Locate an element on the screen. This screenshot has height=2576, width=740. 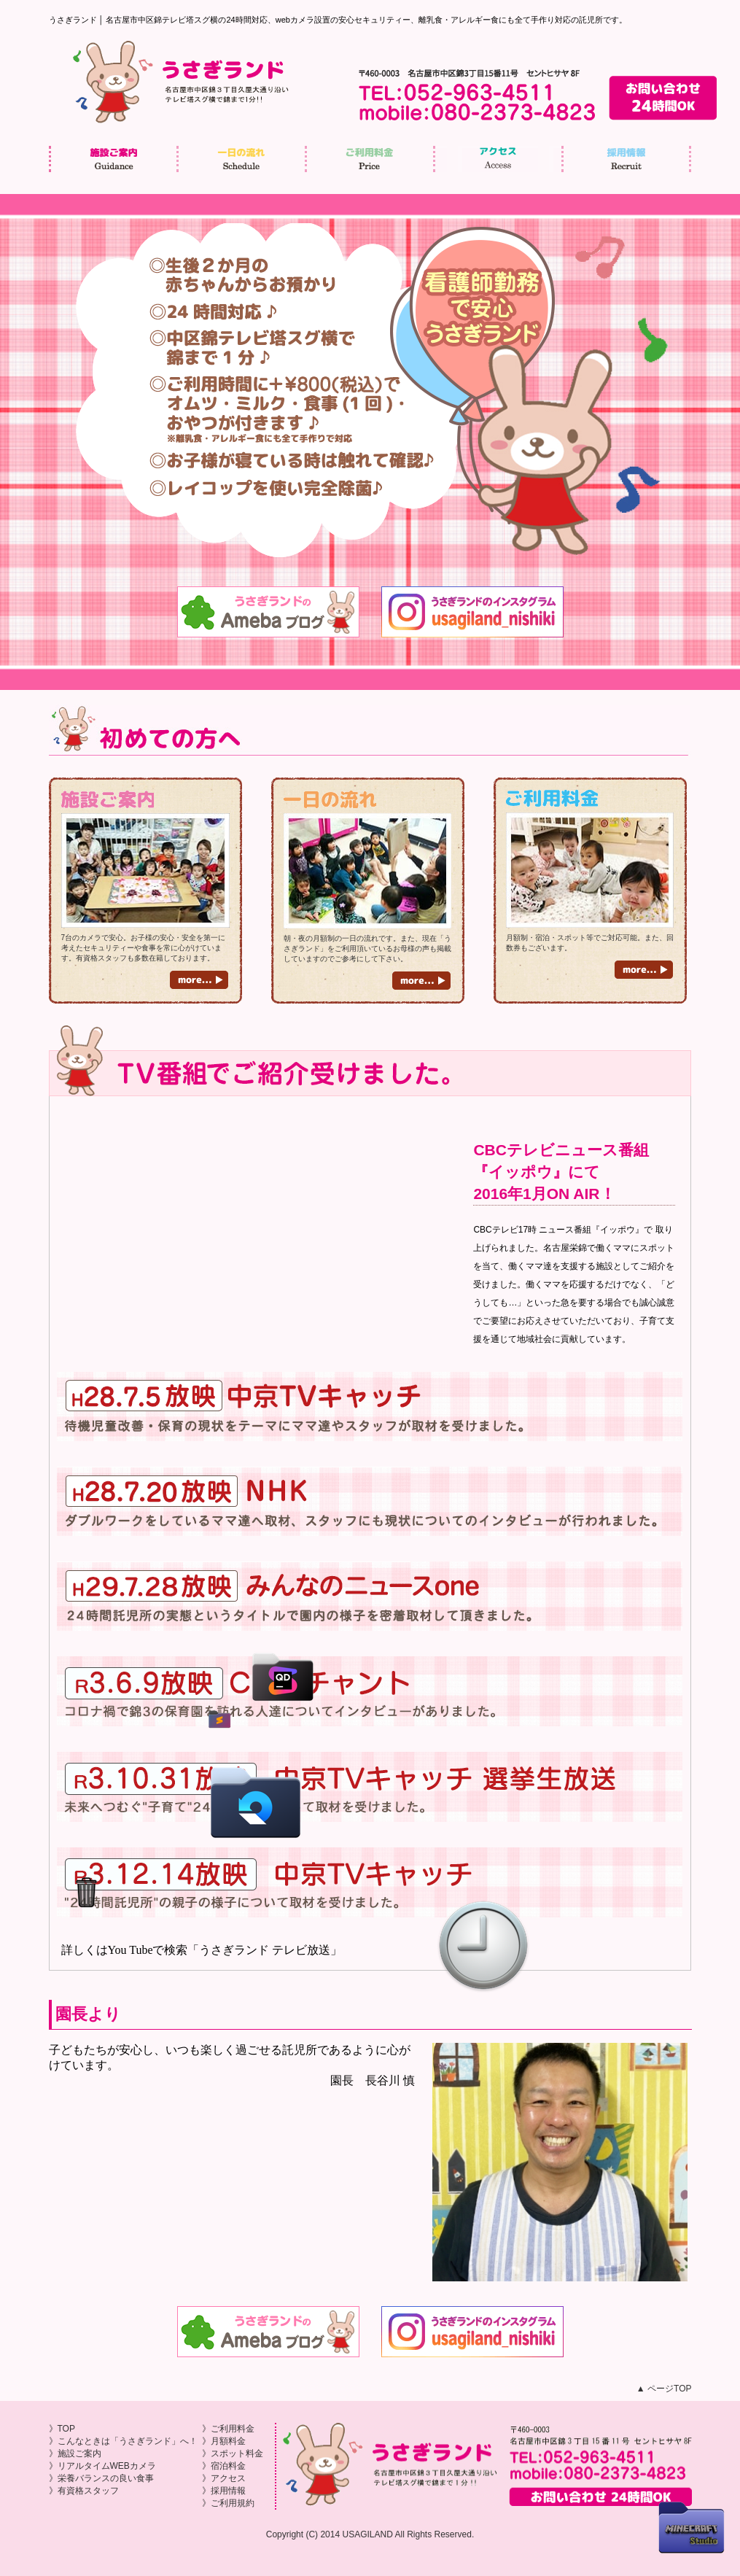
open wondershare repairit files folder is located at coordinates (255, 1805).